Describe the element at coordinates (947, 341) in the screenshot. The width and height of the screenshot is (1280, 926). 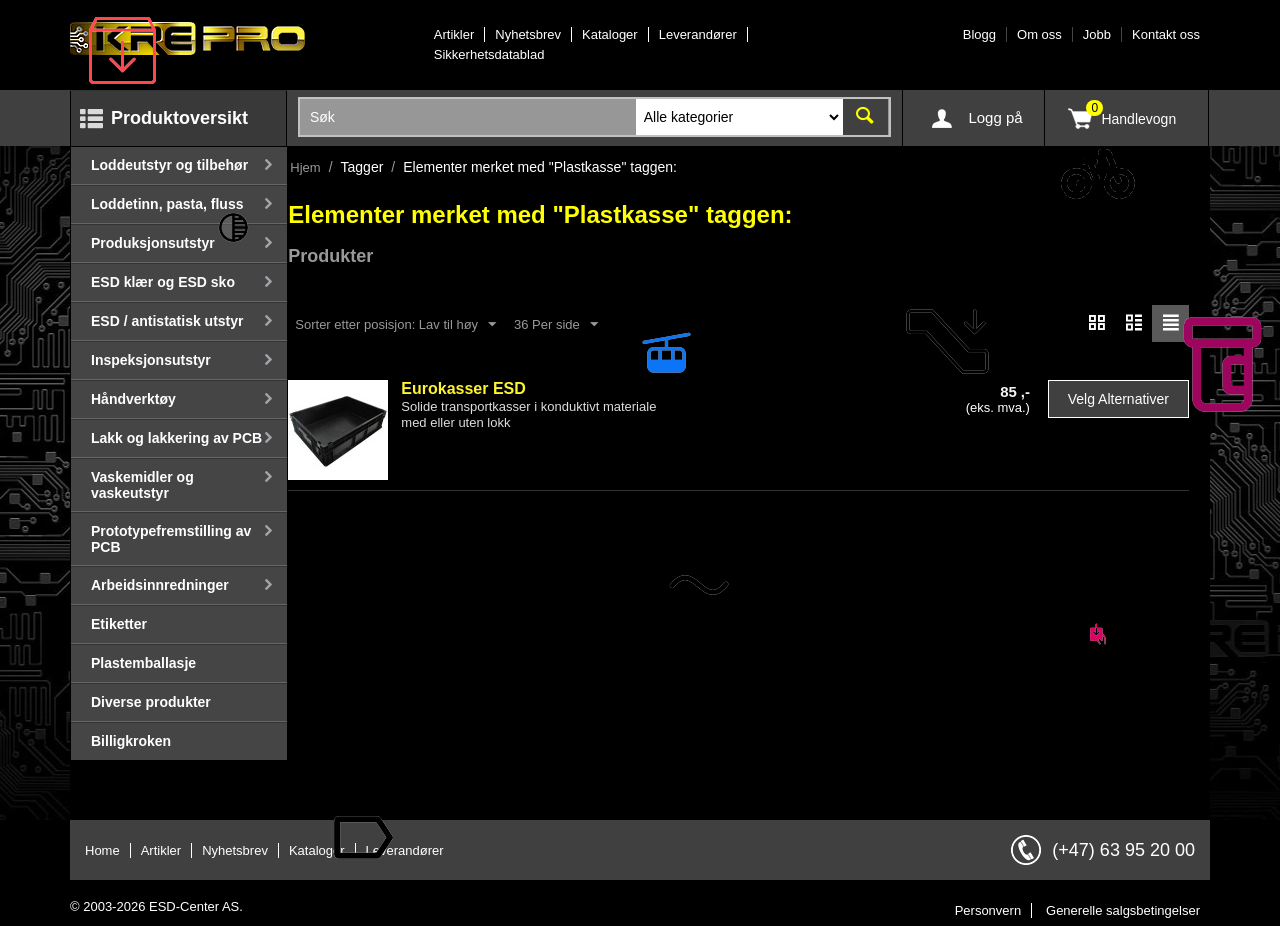
I see `indicates escalator going down` at that location.